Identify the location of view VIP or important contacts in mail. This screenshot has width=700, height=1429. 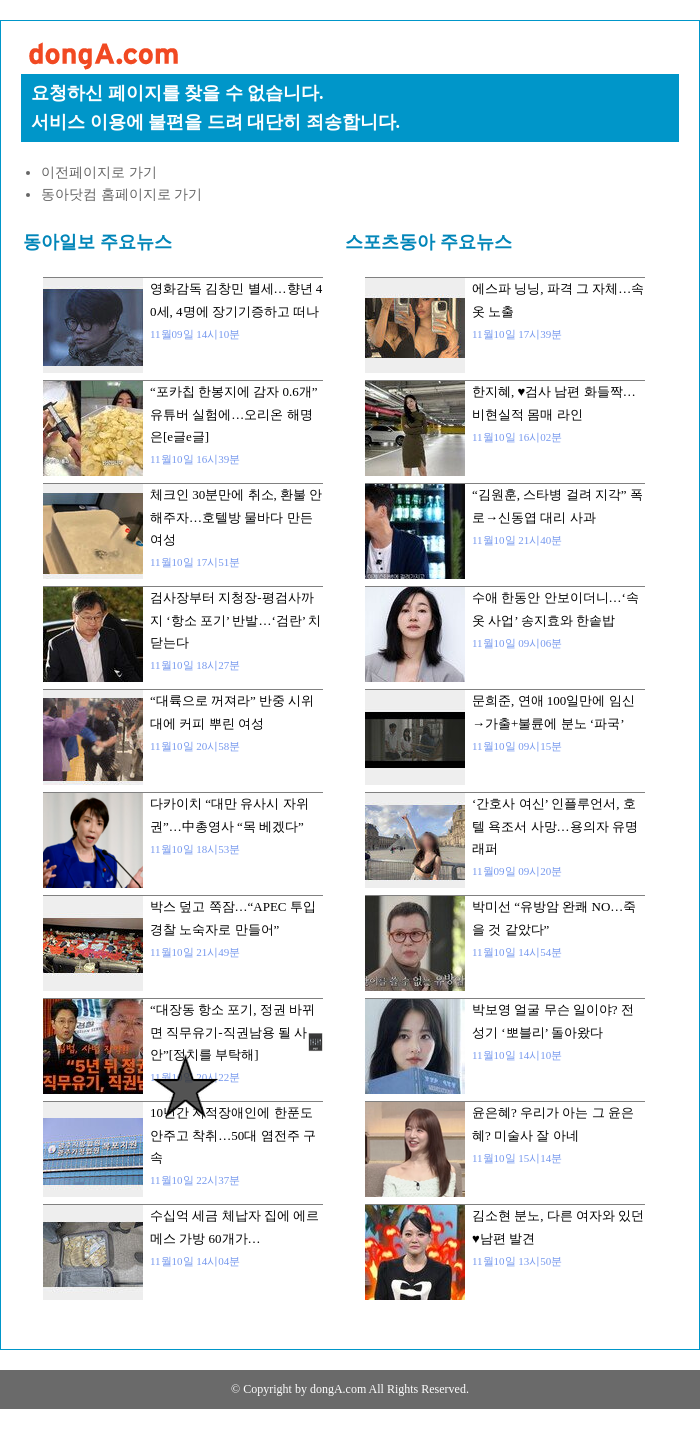
(185, 1086).